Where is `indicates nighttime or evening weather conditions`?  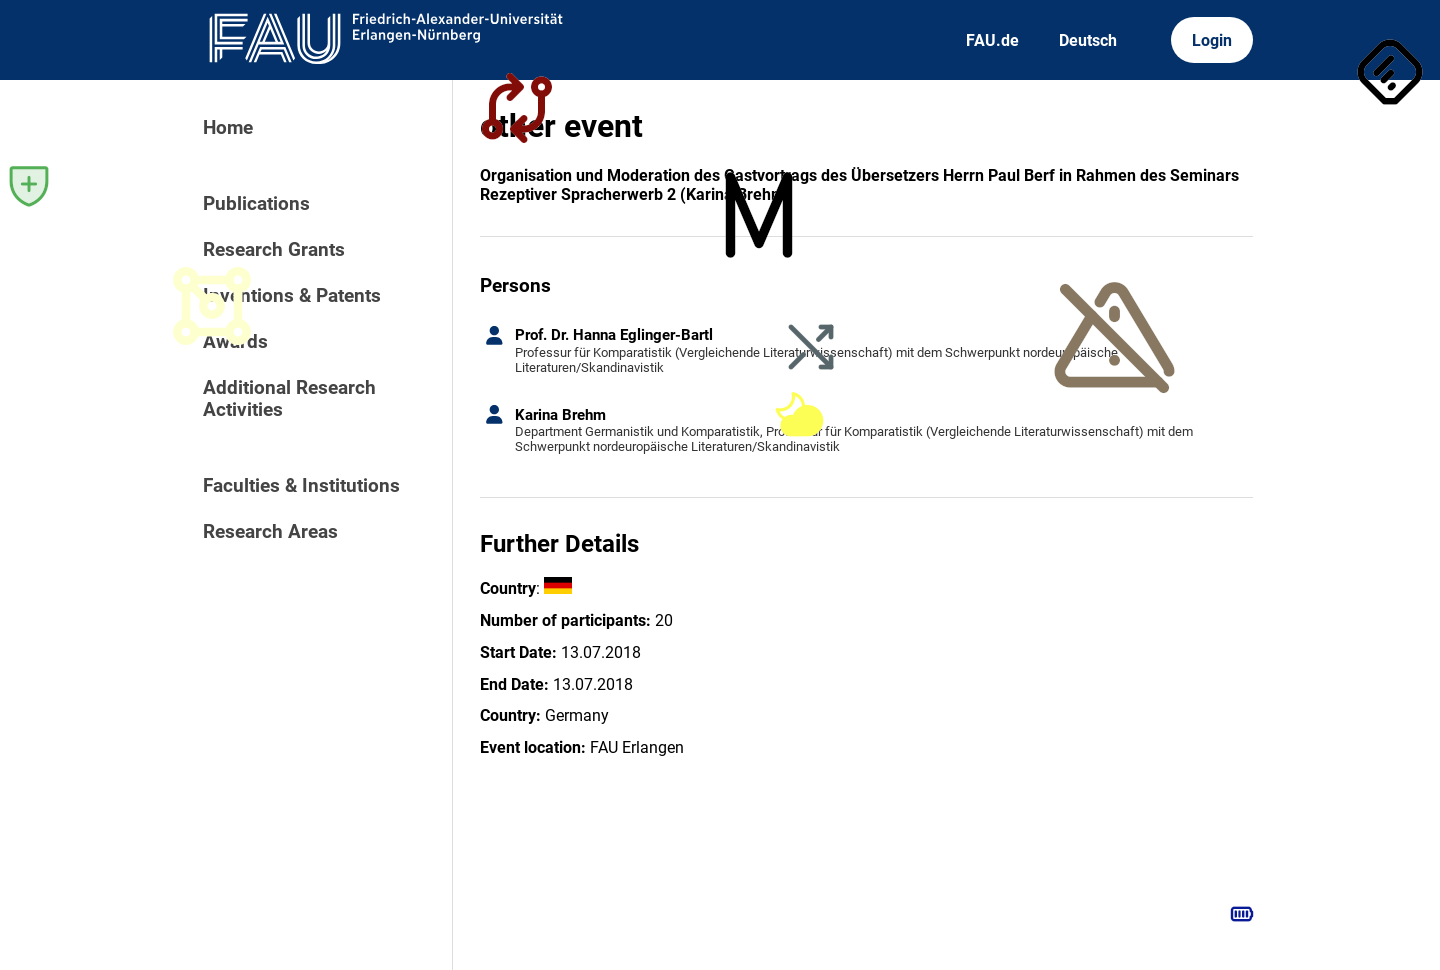
indicates nighttime or evening weather conditions is located at coordinates (798, 416).